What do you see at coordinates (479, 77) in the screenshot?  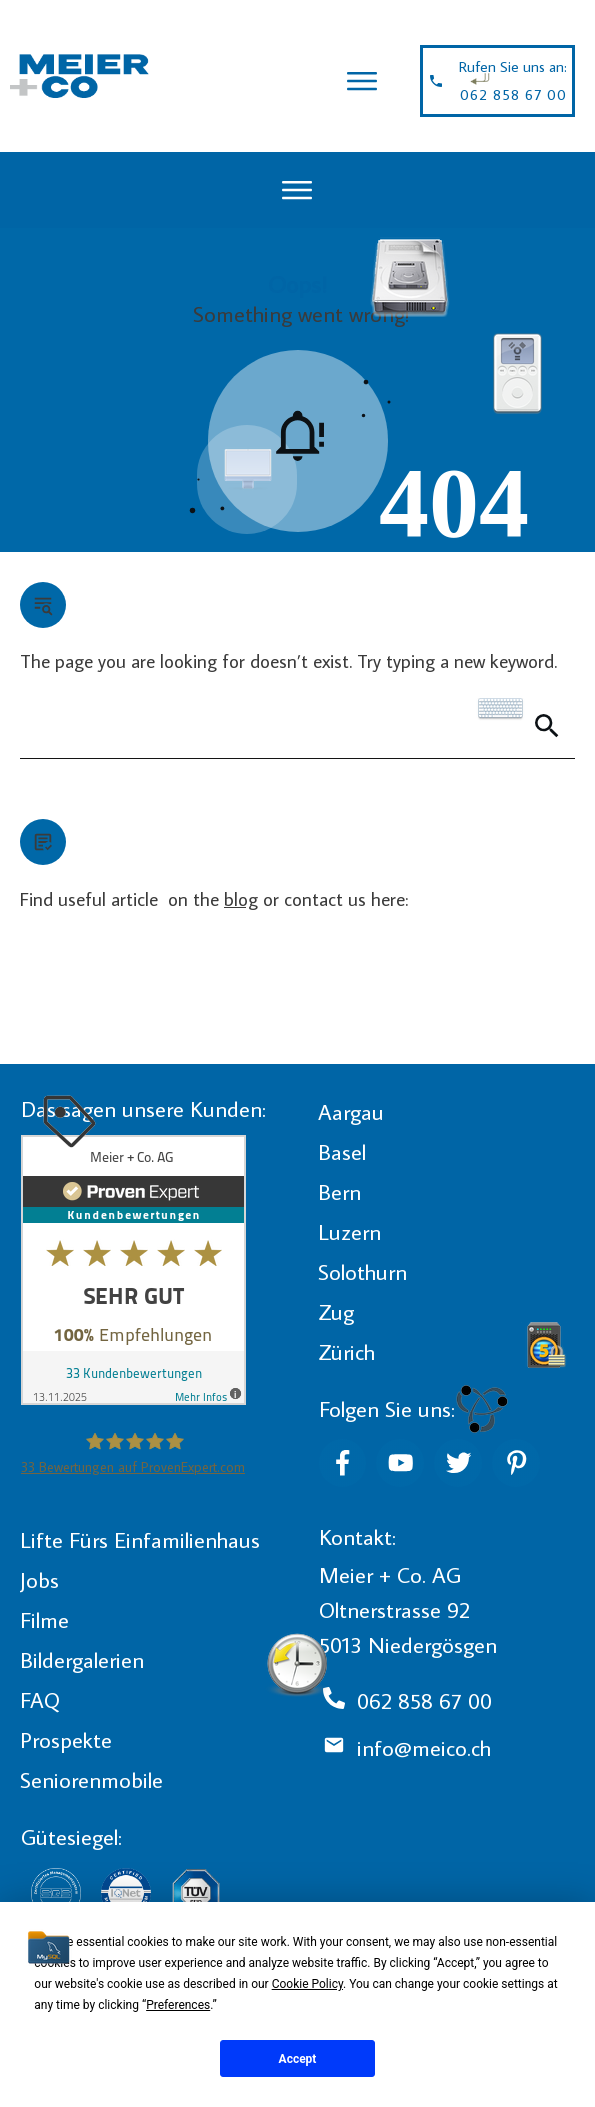 I see `reply to all recipients of an email` at bounding box center [479, 77].